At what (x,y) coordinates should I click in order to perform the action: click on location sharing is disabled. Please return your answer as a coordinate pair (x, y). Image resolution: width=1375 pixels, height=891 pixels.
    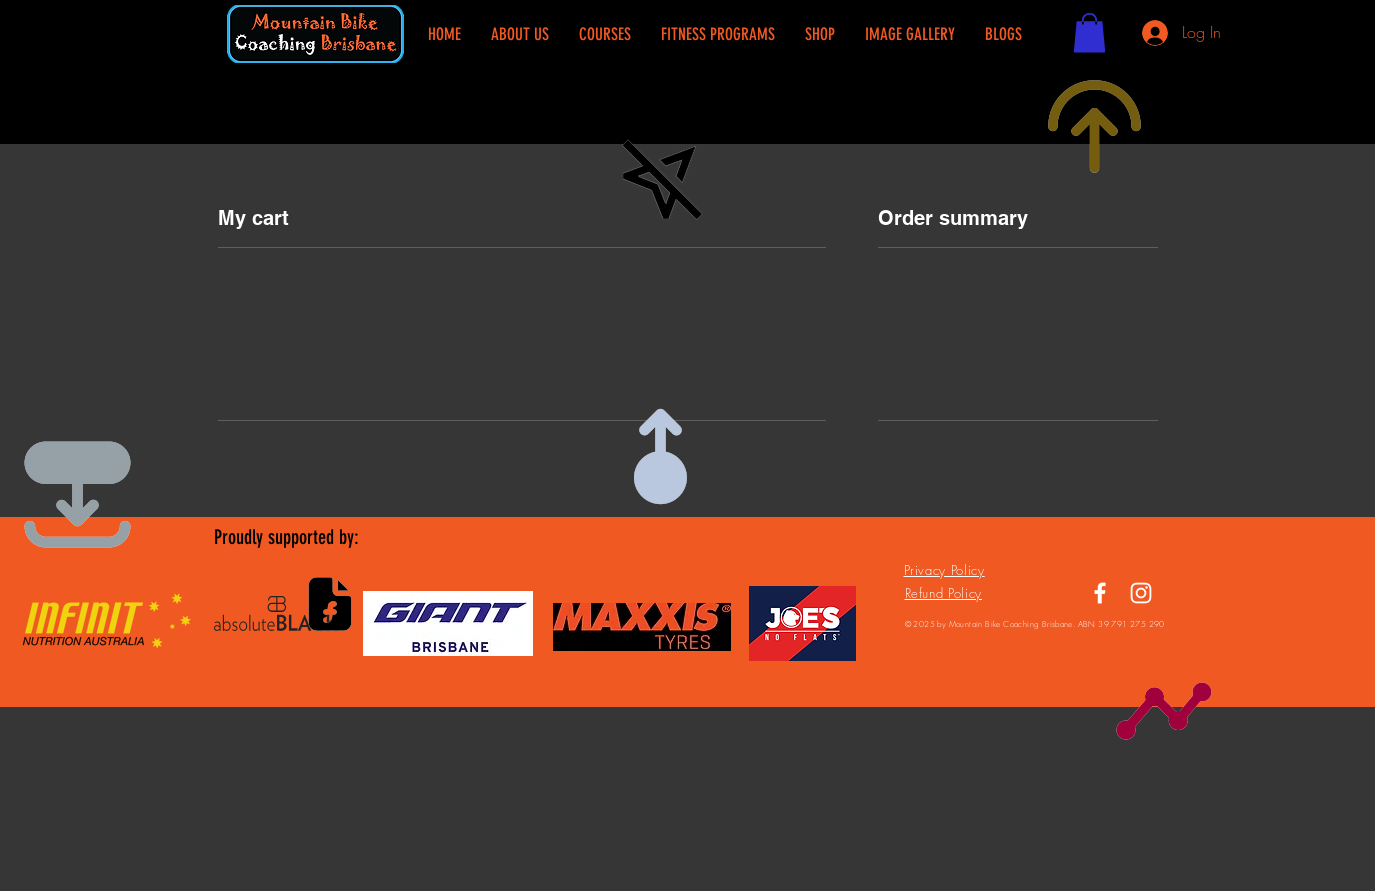
    Looking at the image, I should click on (659, 182).